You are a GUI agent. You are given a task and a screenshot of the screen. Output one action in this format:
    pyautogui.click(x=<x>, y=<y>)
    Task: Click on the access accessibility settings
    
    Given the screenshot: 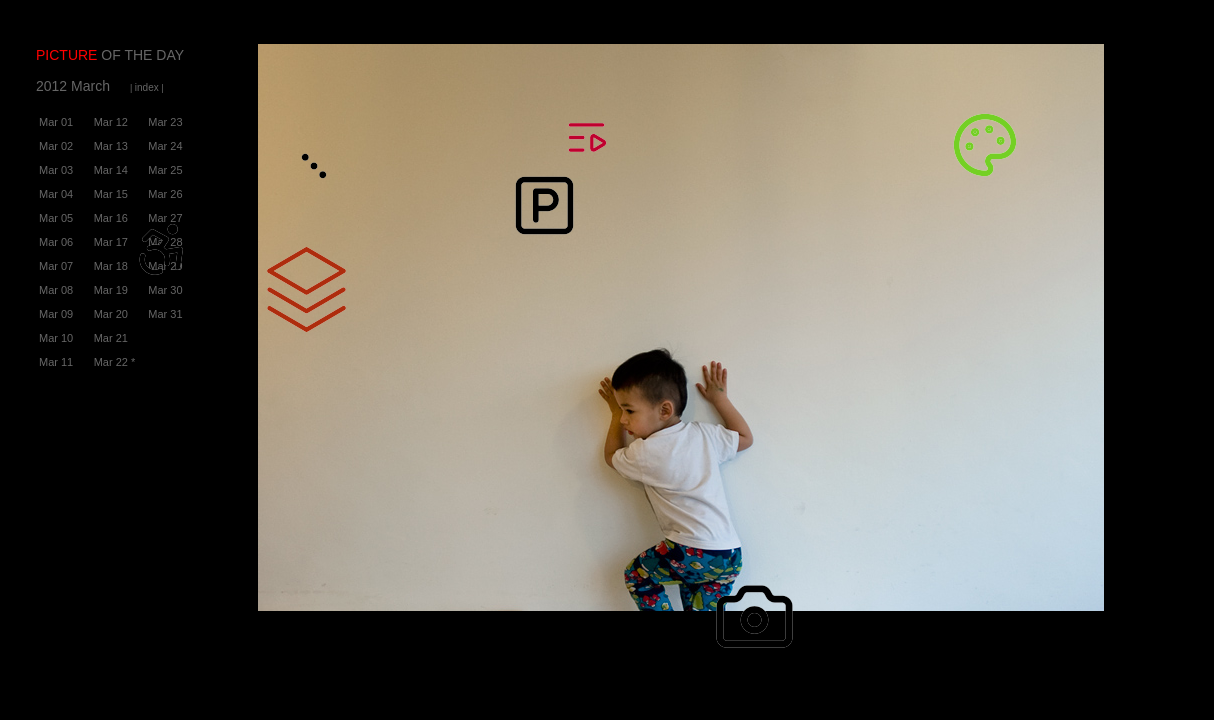 What is the action you would take?
    pyautogui.click(x=162, y=249)
    